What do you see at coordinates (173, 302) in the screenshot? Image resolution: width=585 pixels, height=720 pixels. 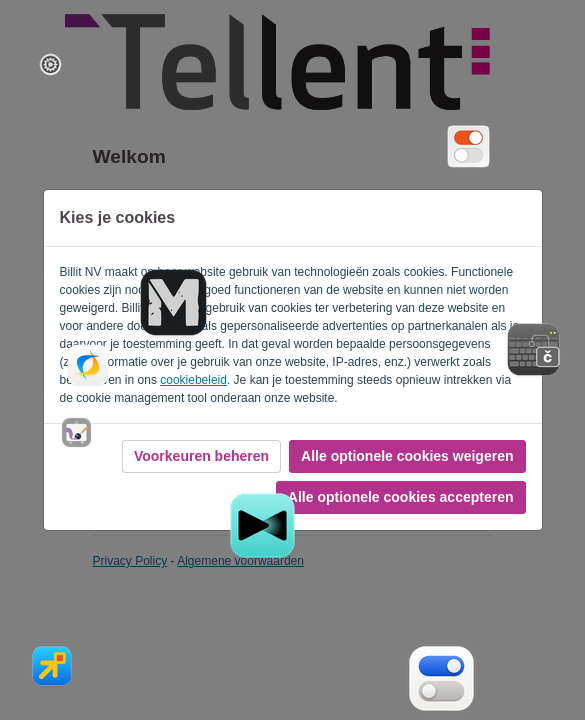 I see `launch metro exodus game` at bounding box center [173, 302].